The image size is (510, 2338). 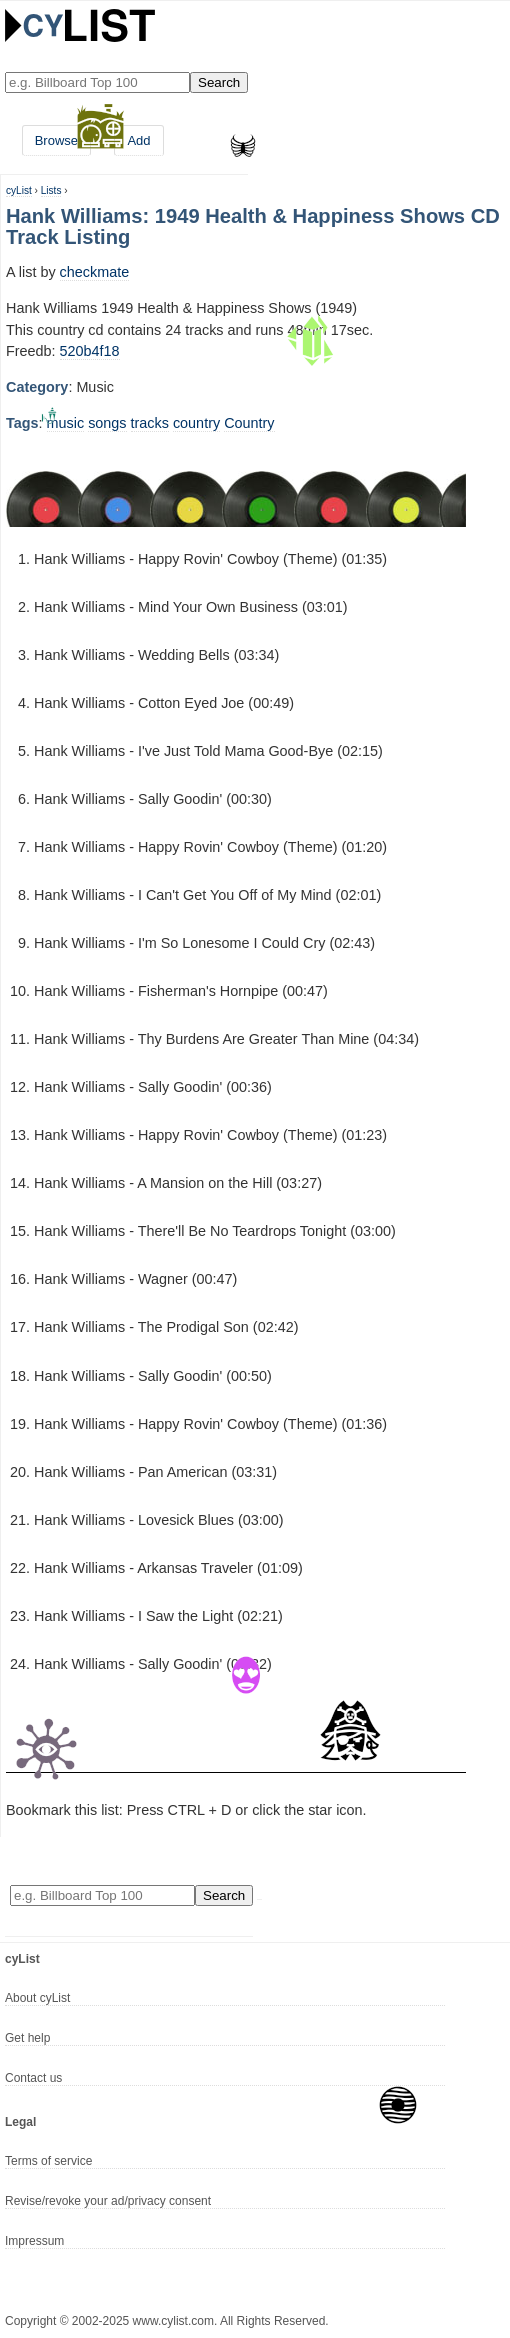 What do you see at coordinates (100, 125) in the screenshot?
I see `select a hobbit hole or underground dwelling in a fantasy game` at bounding box center [100, 125].